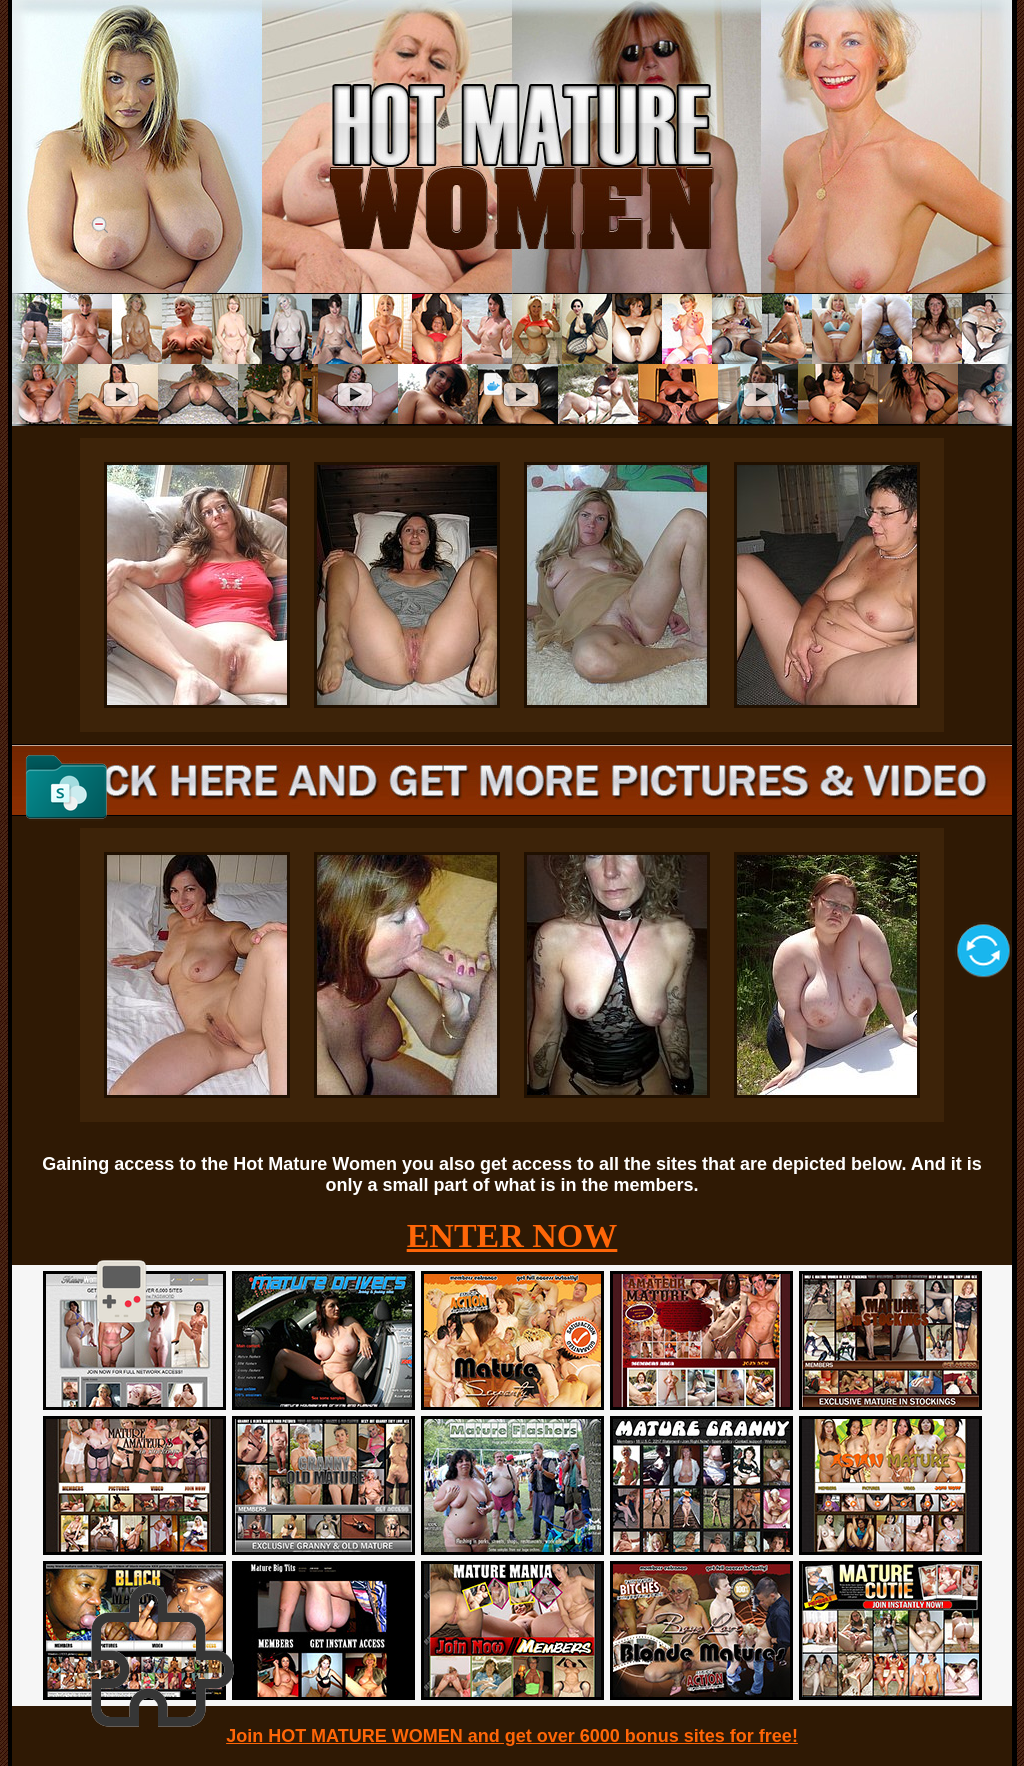 Image resolution: width=1024 pixels, height=1766 pixels. Describe the element at coordinates (66, 789) in the screenshot. I see `open microsoft sharepoint folder` at that location.